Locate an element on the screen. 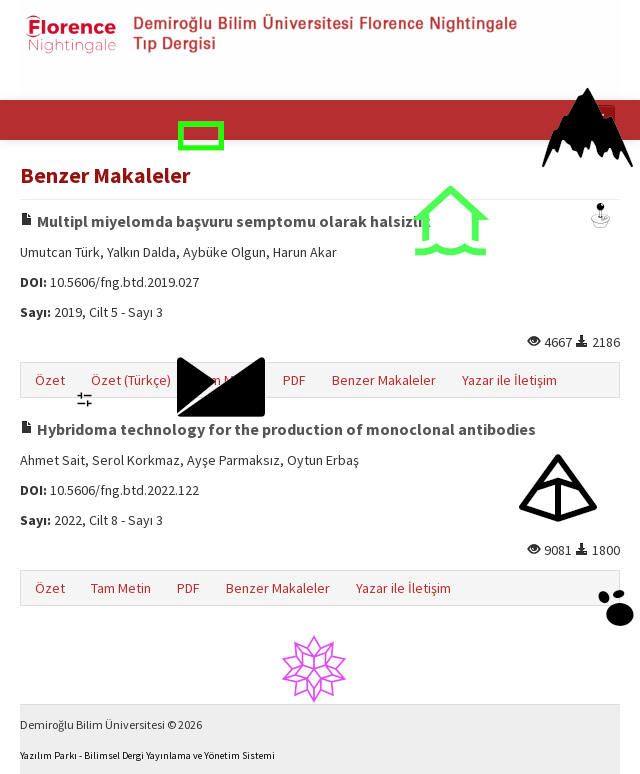 Image resolution: width=640 pixels, height=774 pixels. indicates flood warning or alert is located at coordinates (450, 223).